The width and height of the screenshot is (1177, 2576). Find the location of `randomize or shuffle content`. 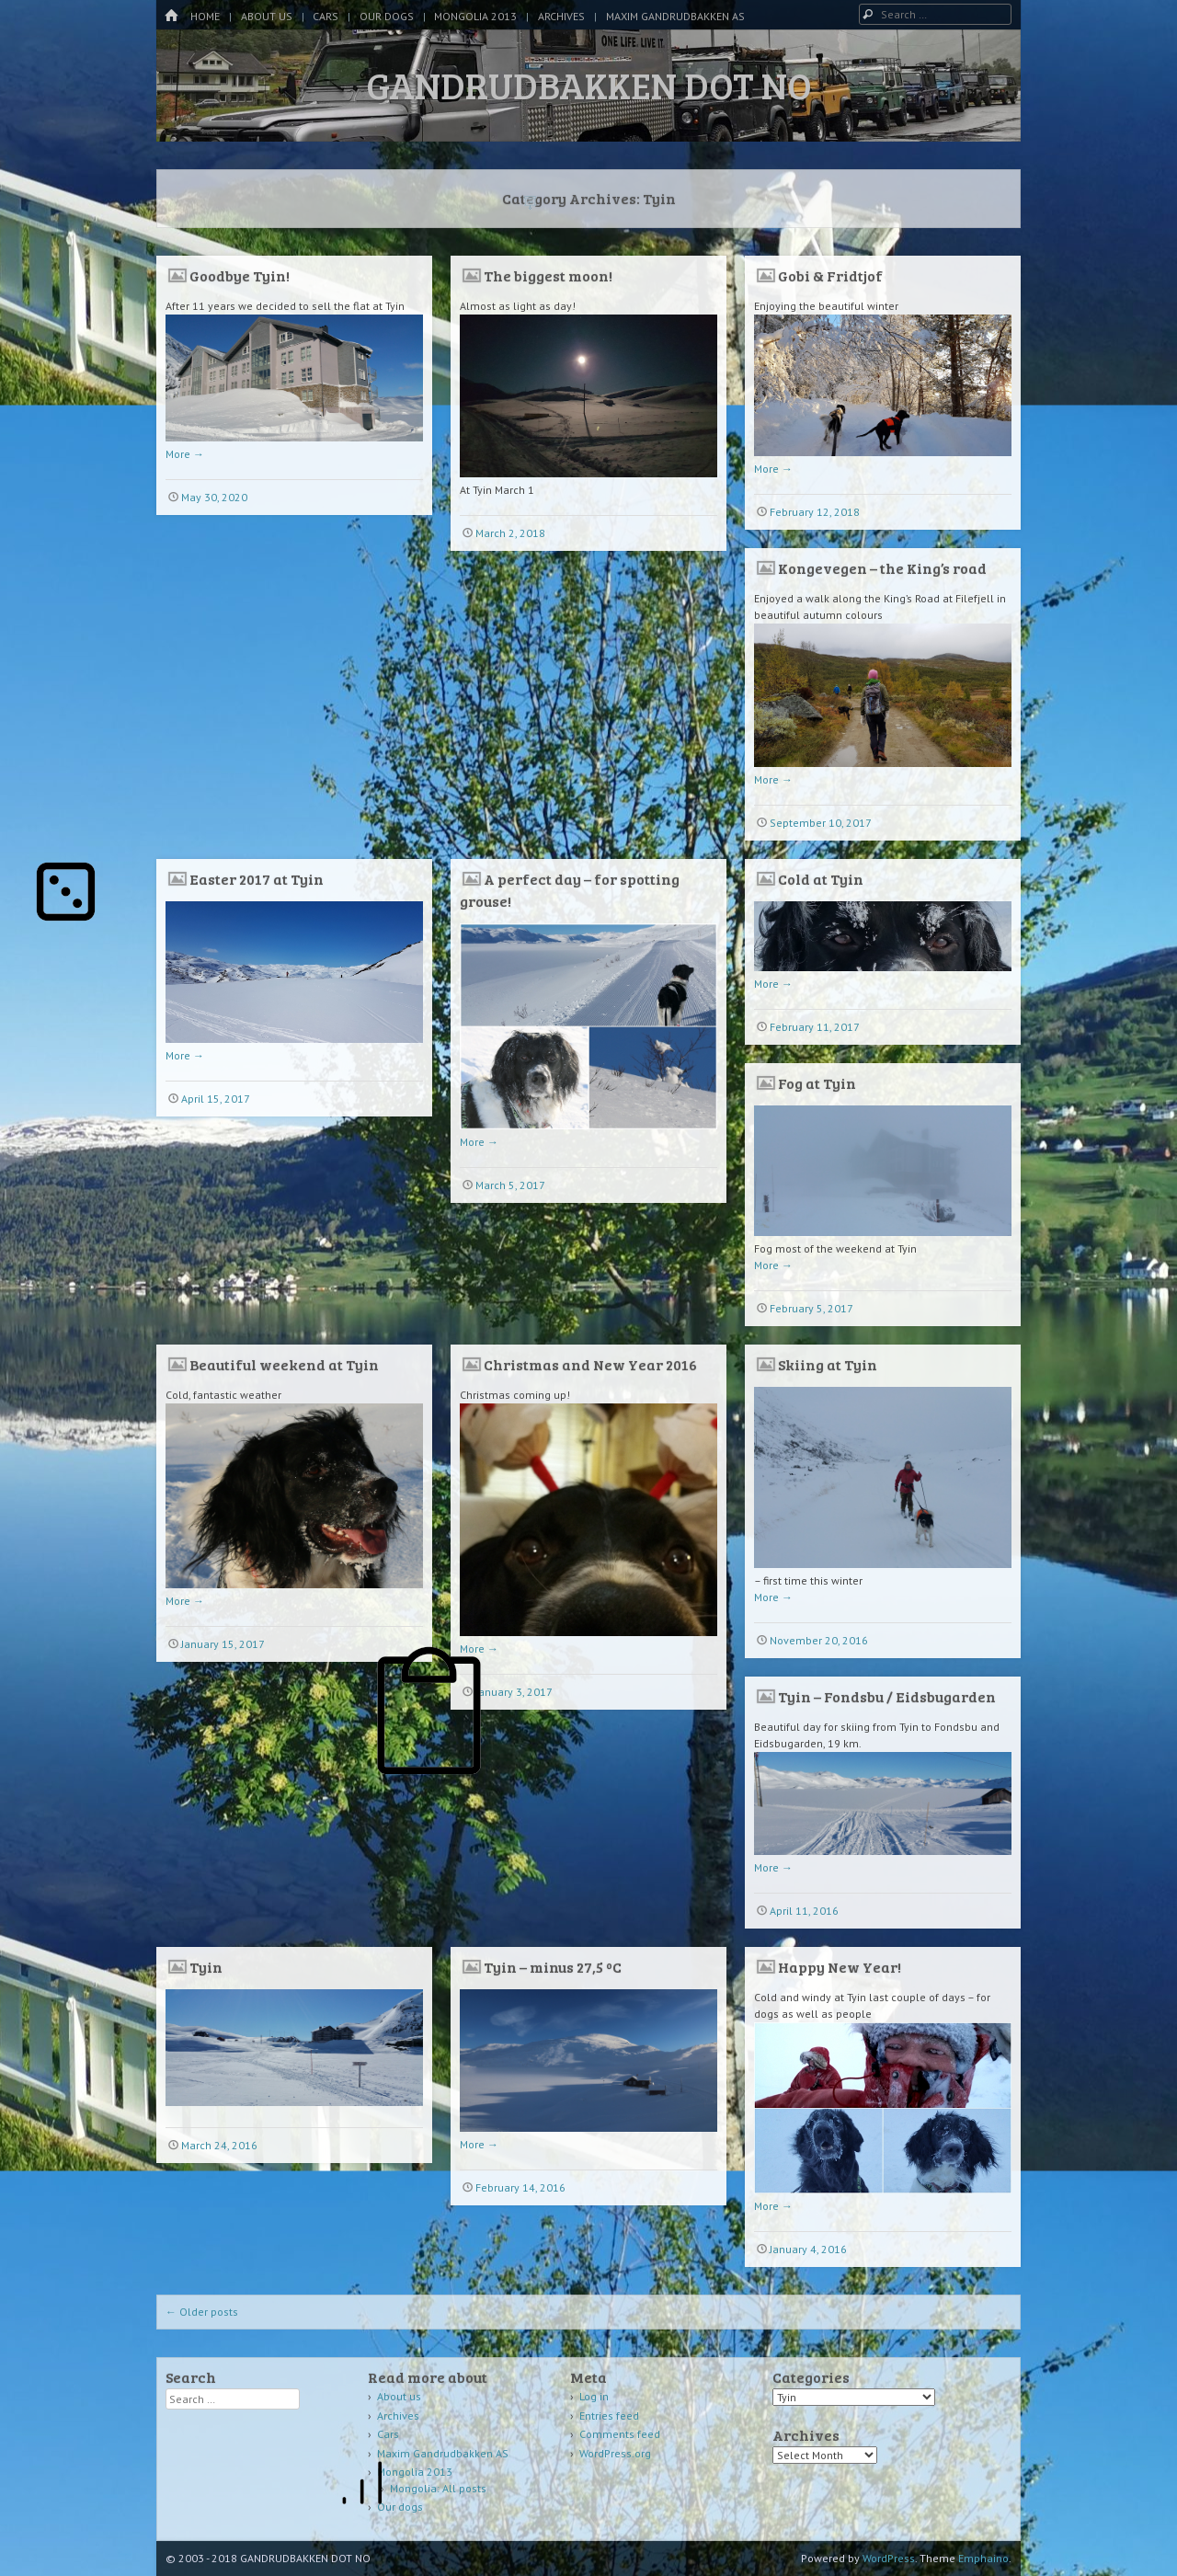

randomize or shuffle content is located at coordinates (65, 891).